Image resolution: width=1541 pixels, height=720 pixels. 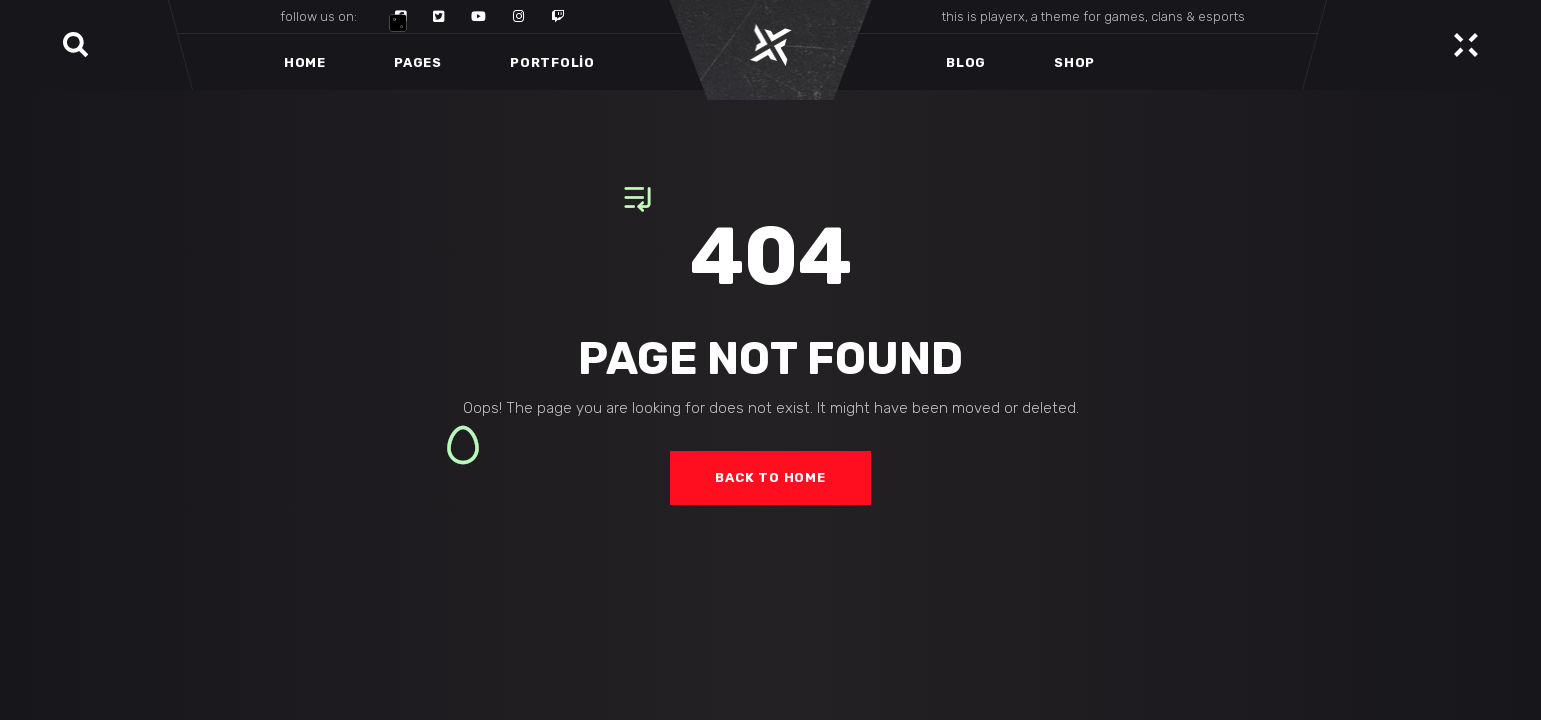 I want to click on move item to end of list, so click(x=637, y=197).